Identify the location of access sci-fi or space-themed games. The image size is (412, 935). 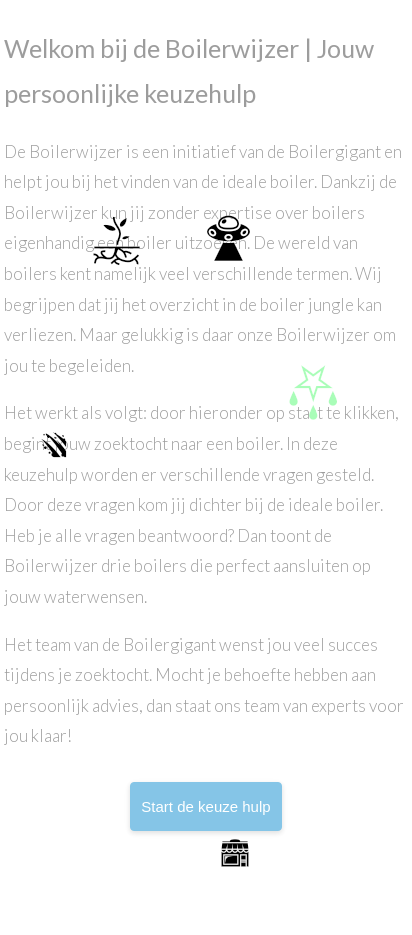
(228, 238).